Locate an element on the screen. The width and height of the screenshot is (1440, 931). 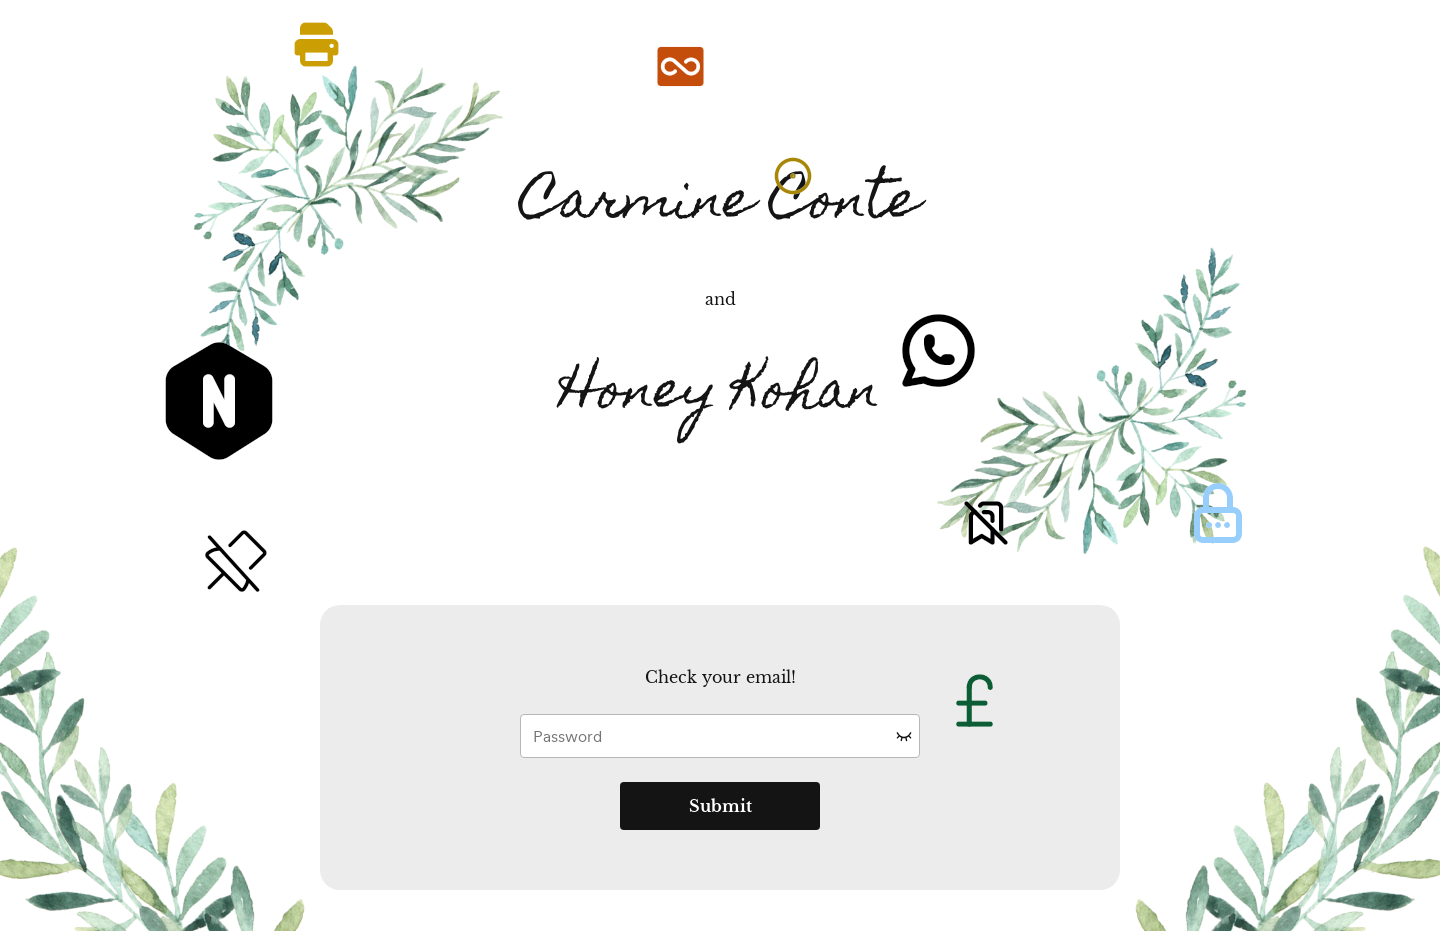
indicates a notification or new item is located at coordinates (219, 401).